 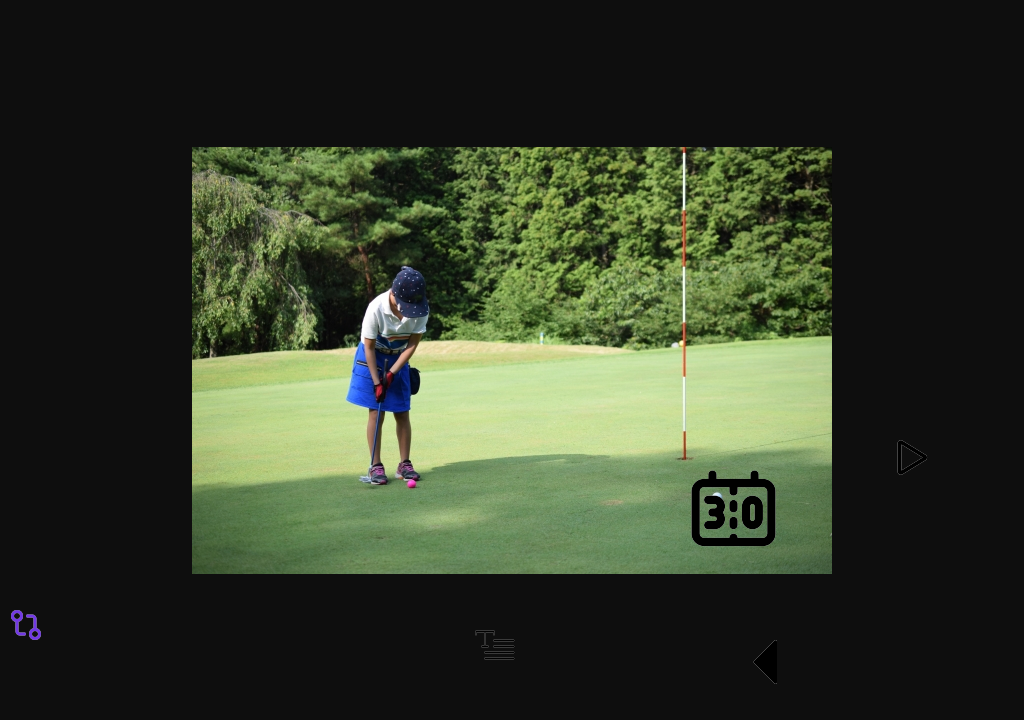 What do you see at coordinates (733, 512) in the screenshot?
I see `view game or match scores` at bounding box center [733, 512].